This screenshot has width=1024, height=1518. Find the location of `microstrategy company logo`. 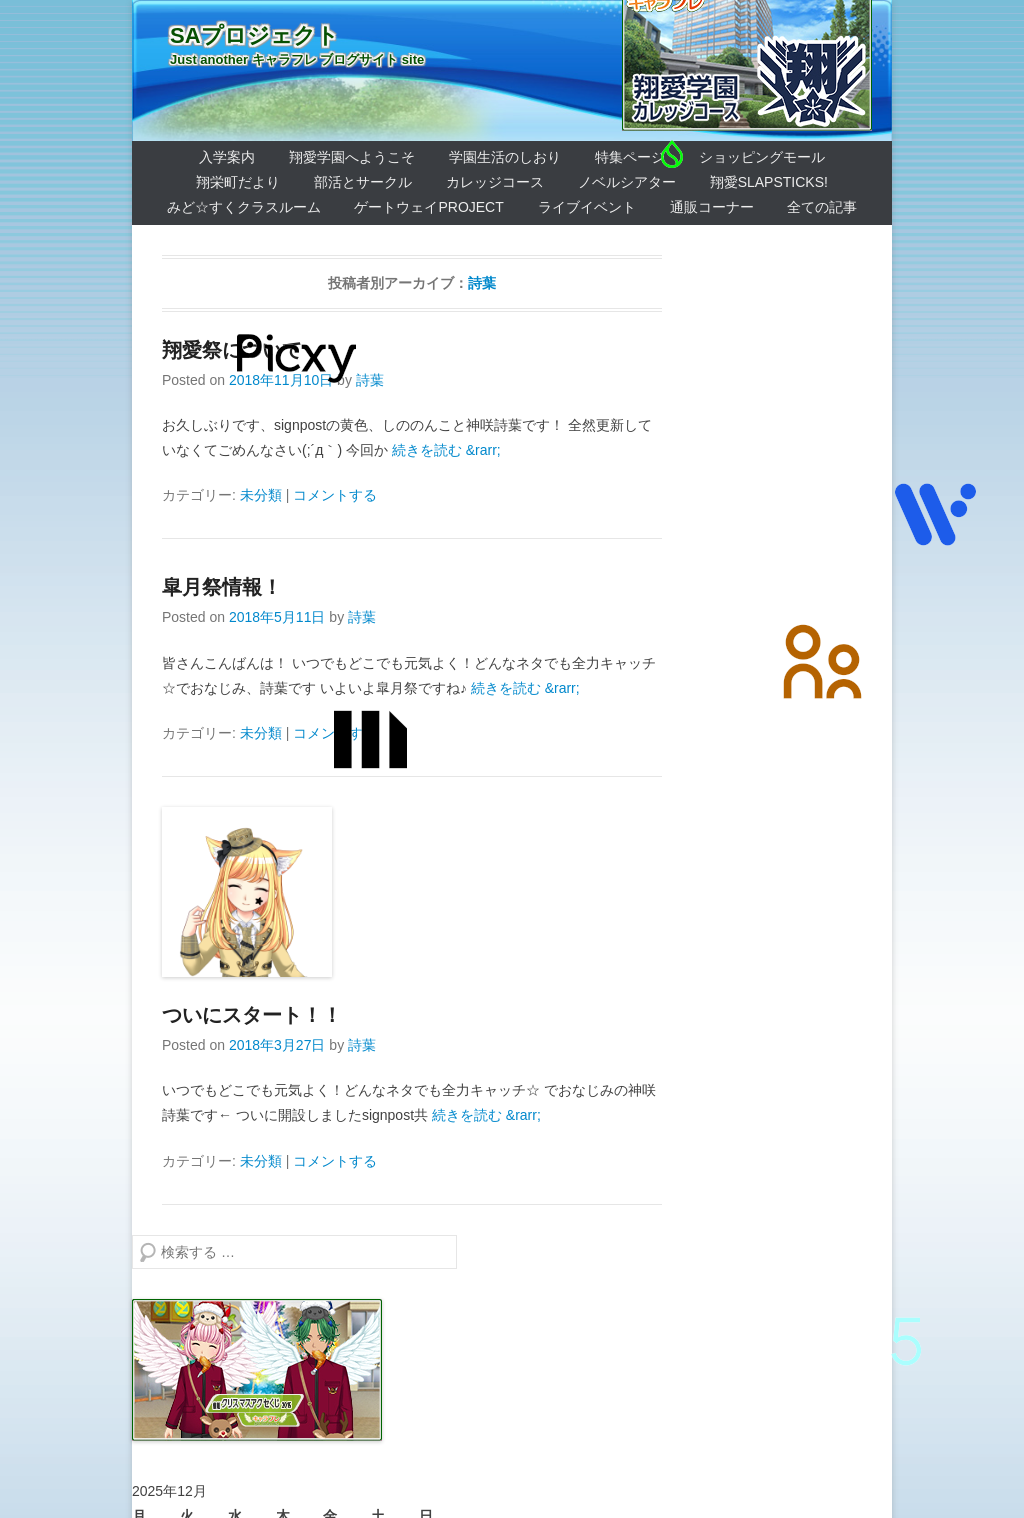

microstrategy company logo is located at coordinates (370, 739).